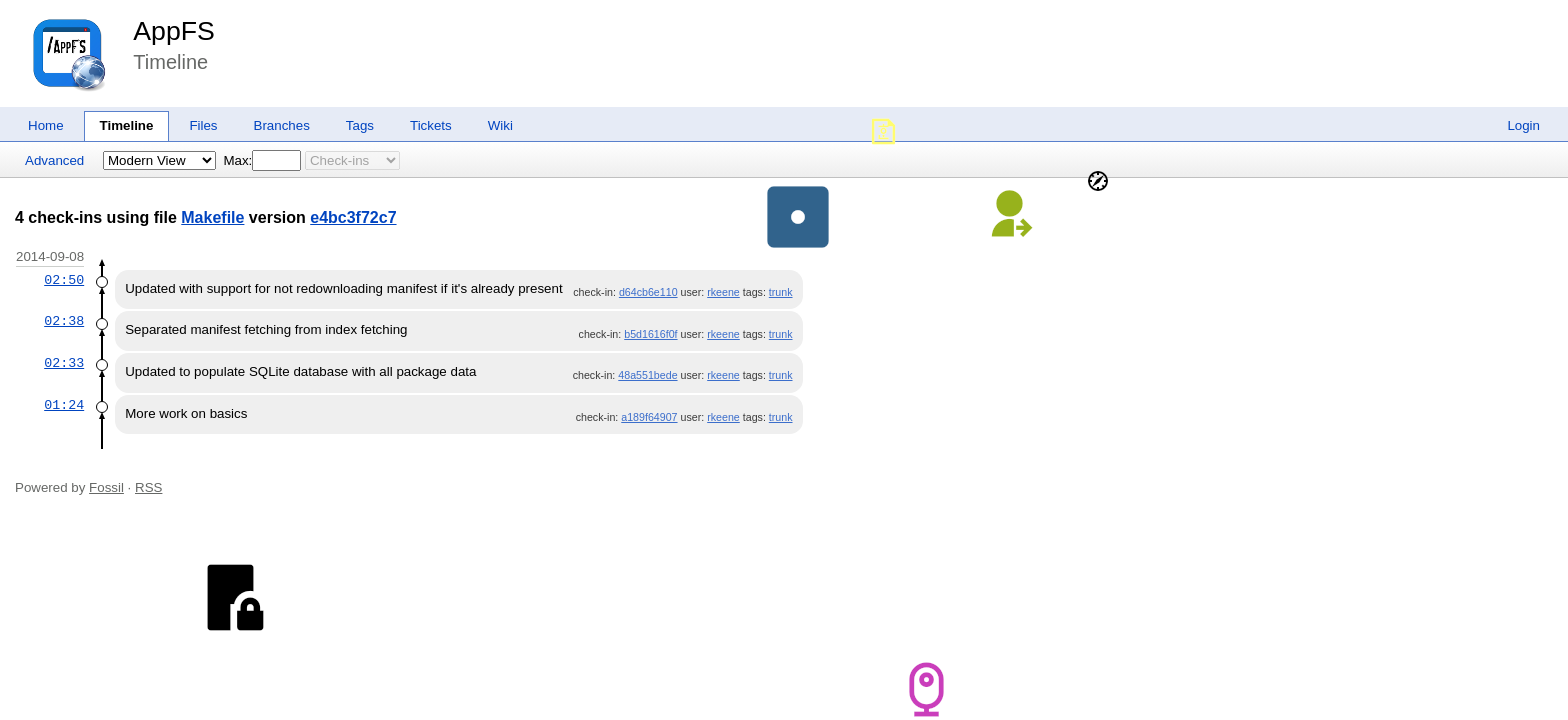  I want to click on open safari web browser, so click(1098, 181).